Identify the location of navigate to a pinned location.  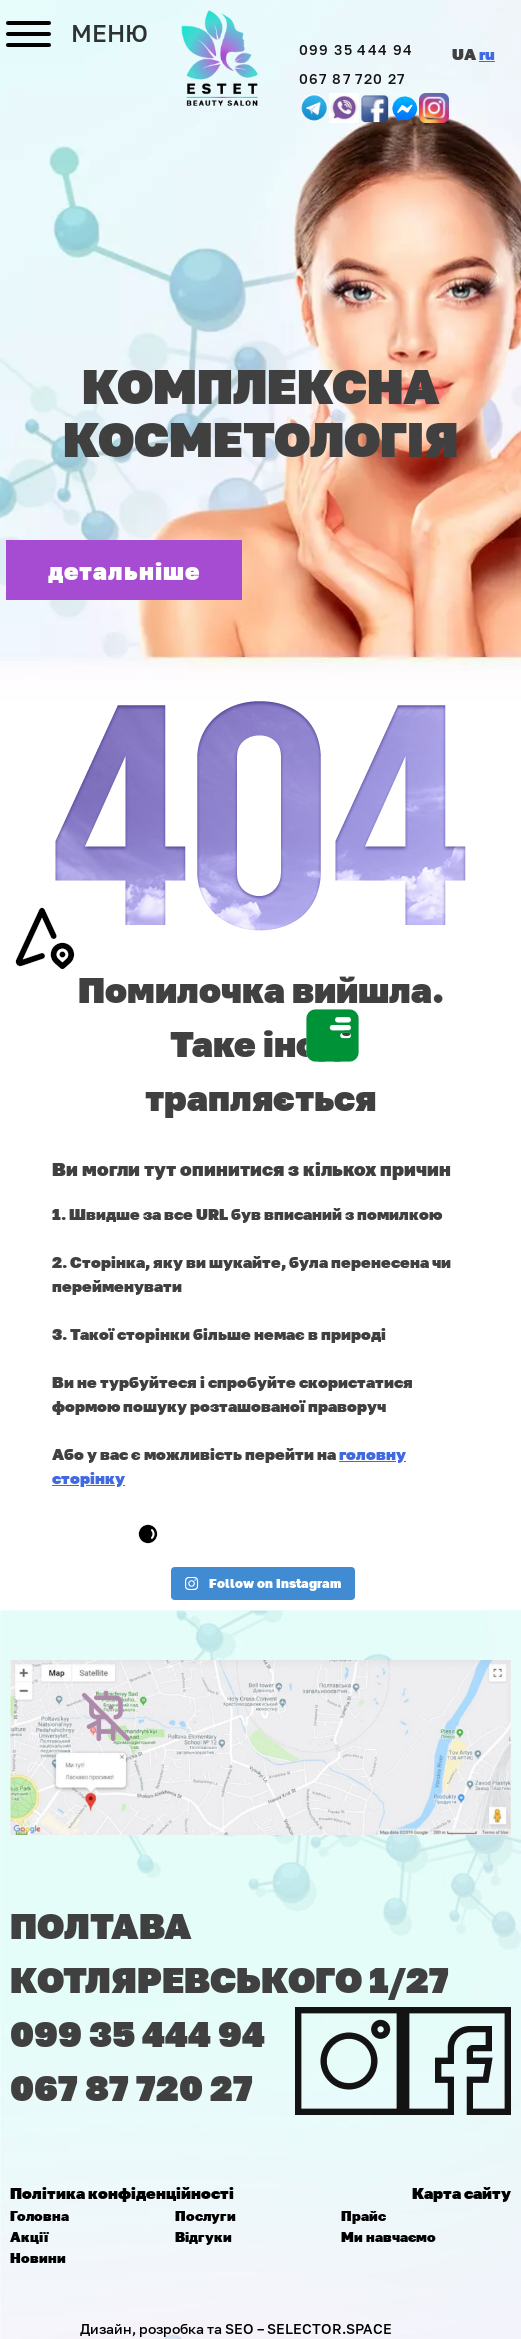
(42, 937).